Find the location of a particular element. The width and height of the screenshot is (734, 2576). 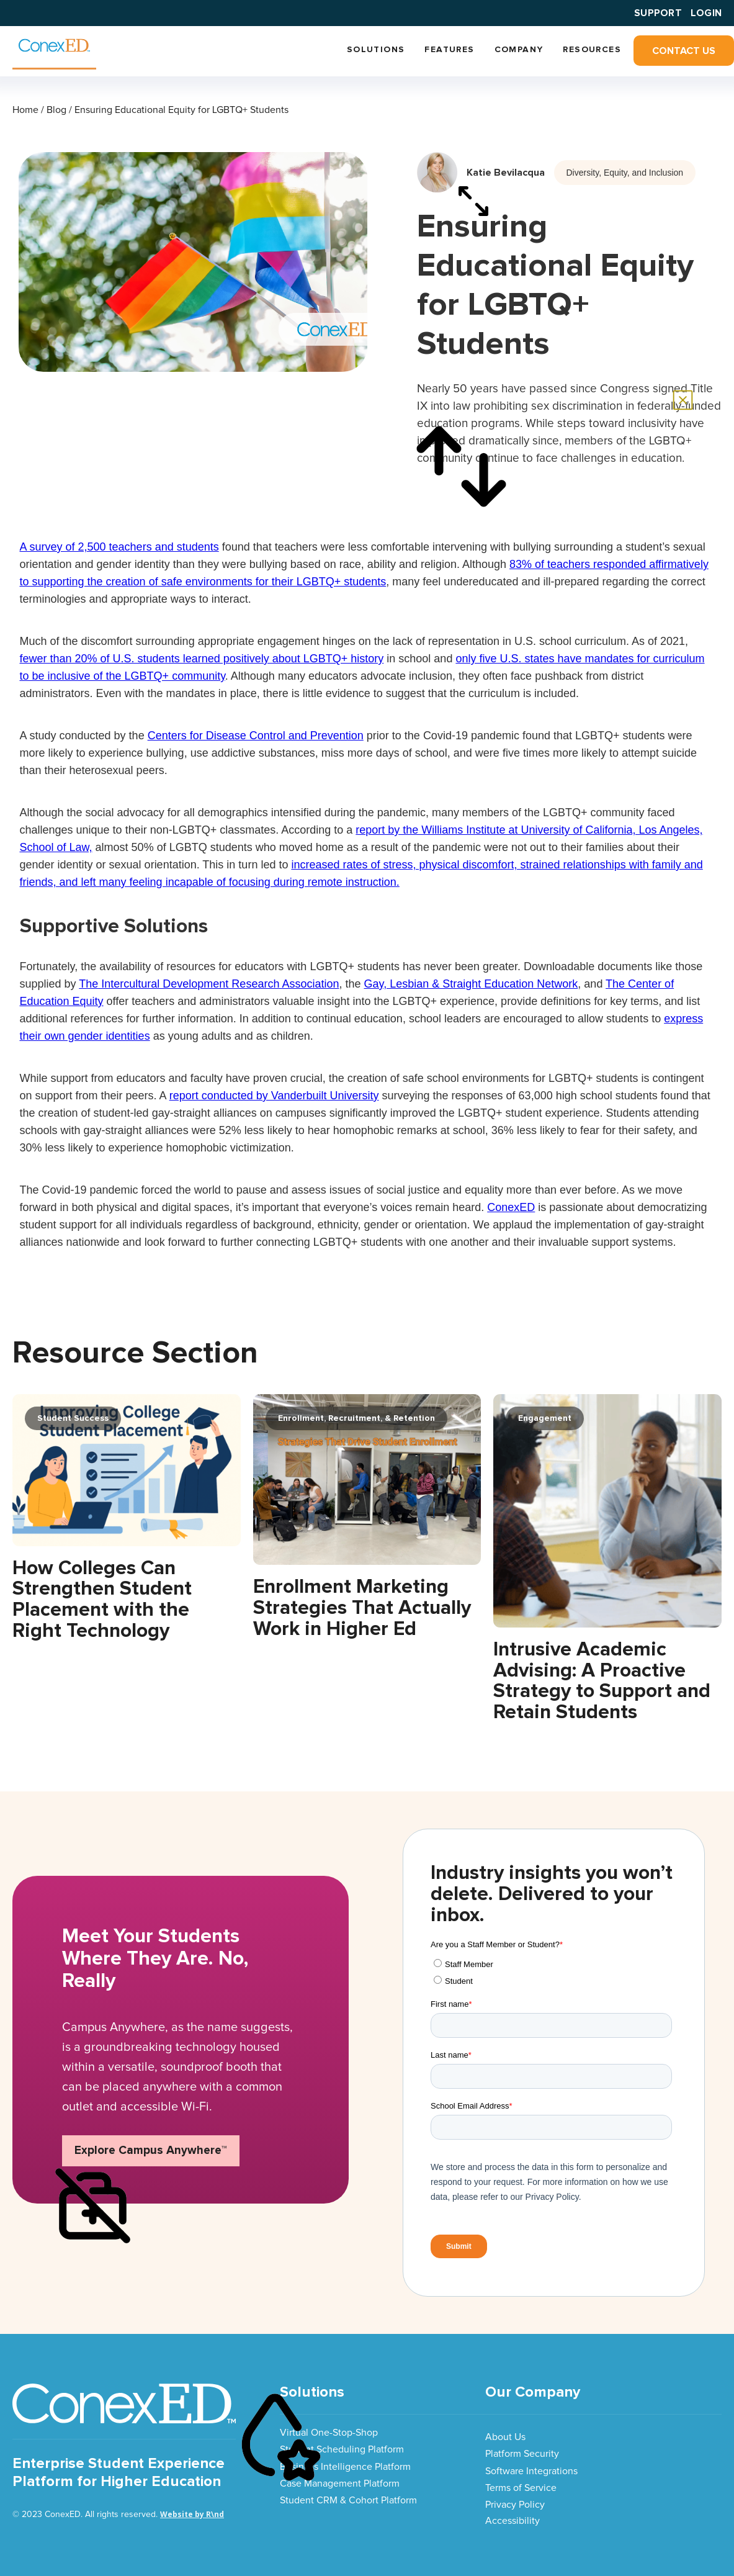

switch the order of items vertically is located at coordinates (461, 466).